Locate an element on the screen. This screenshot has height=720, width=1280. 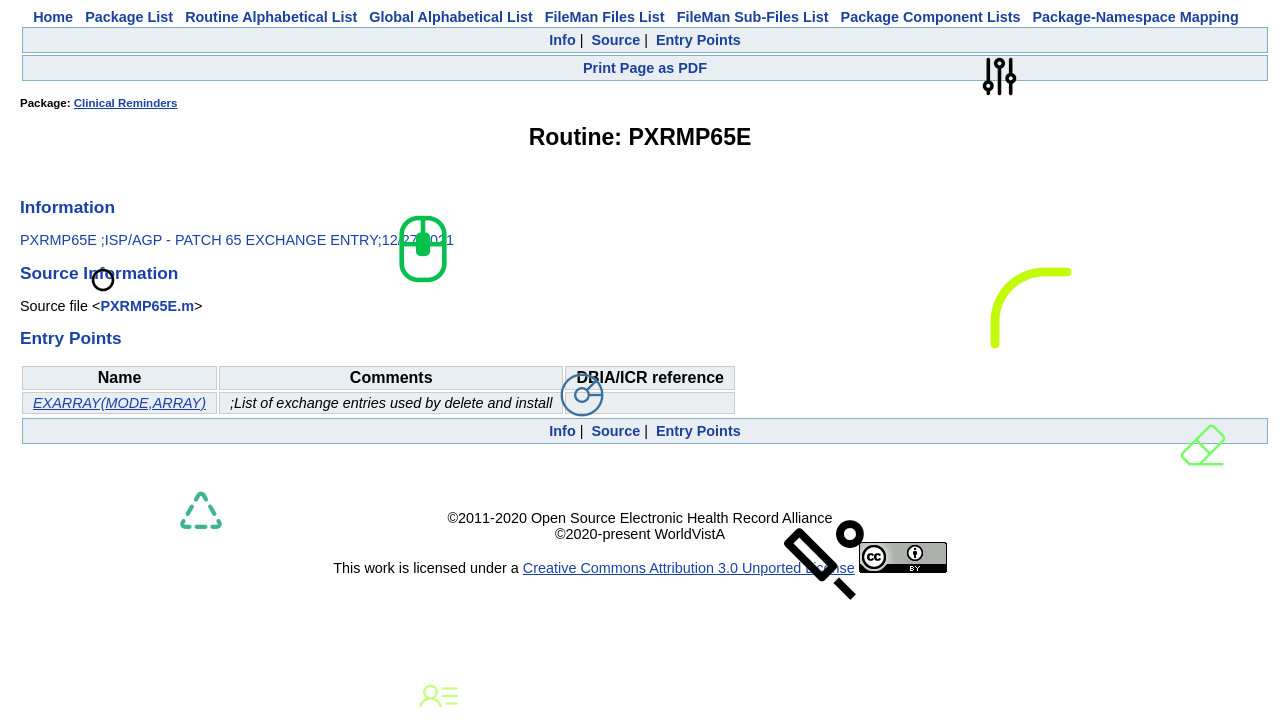
apply rounded corner radius to element is located at coordinates (1031, 308).